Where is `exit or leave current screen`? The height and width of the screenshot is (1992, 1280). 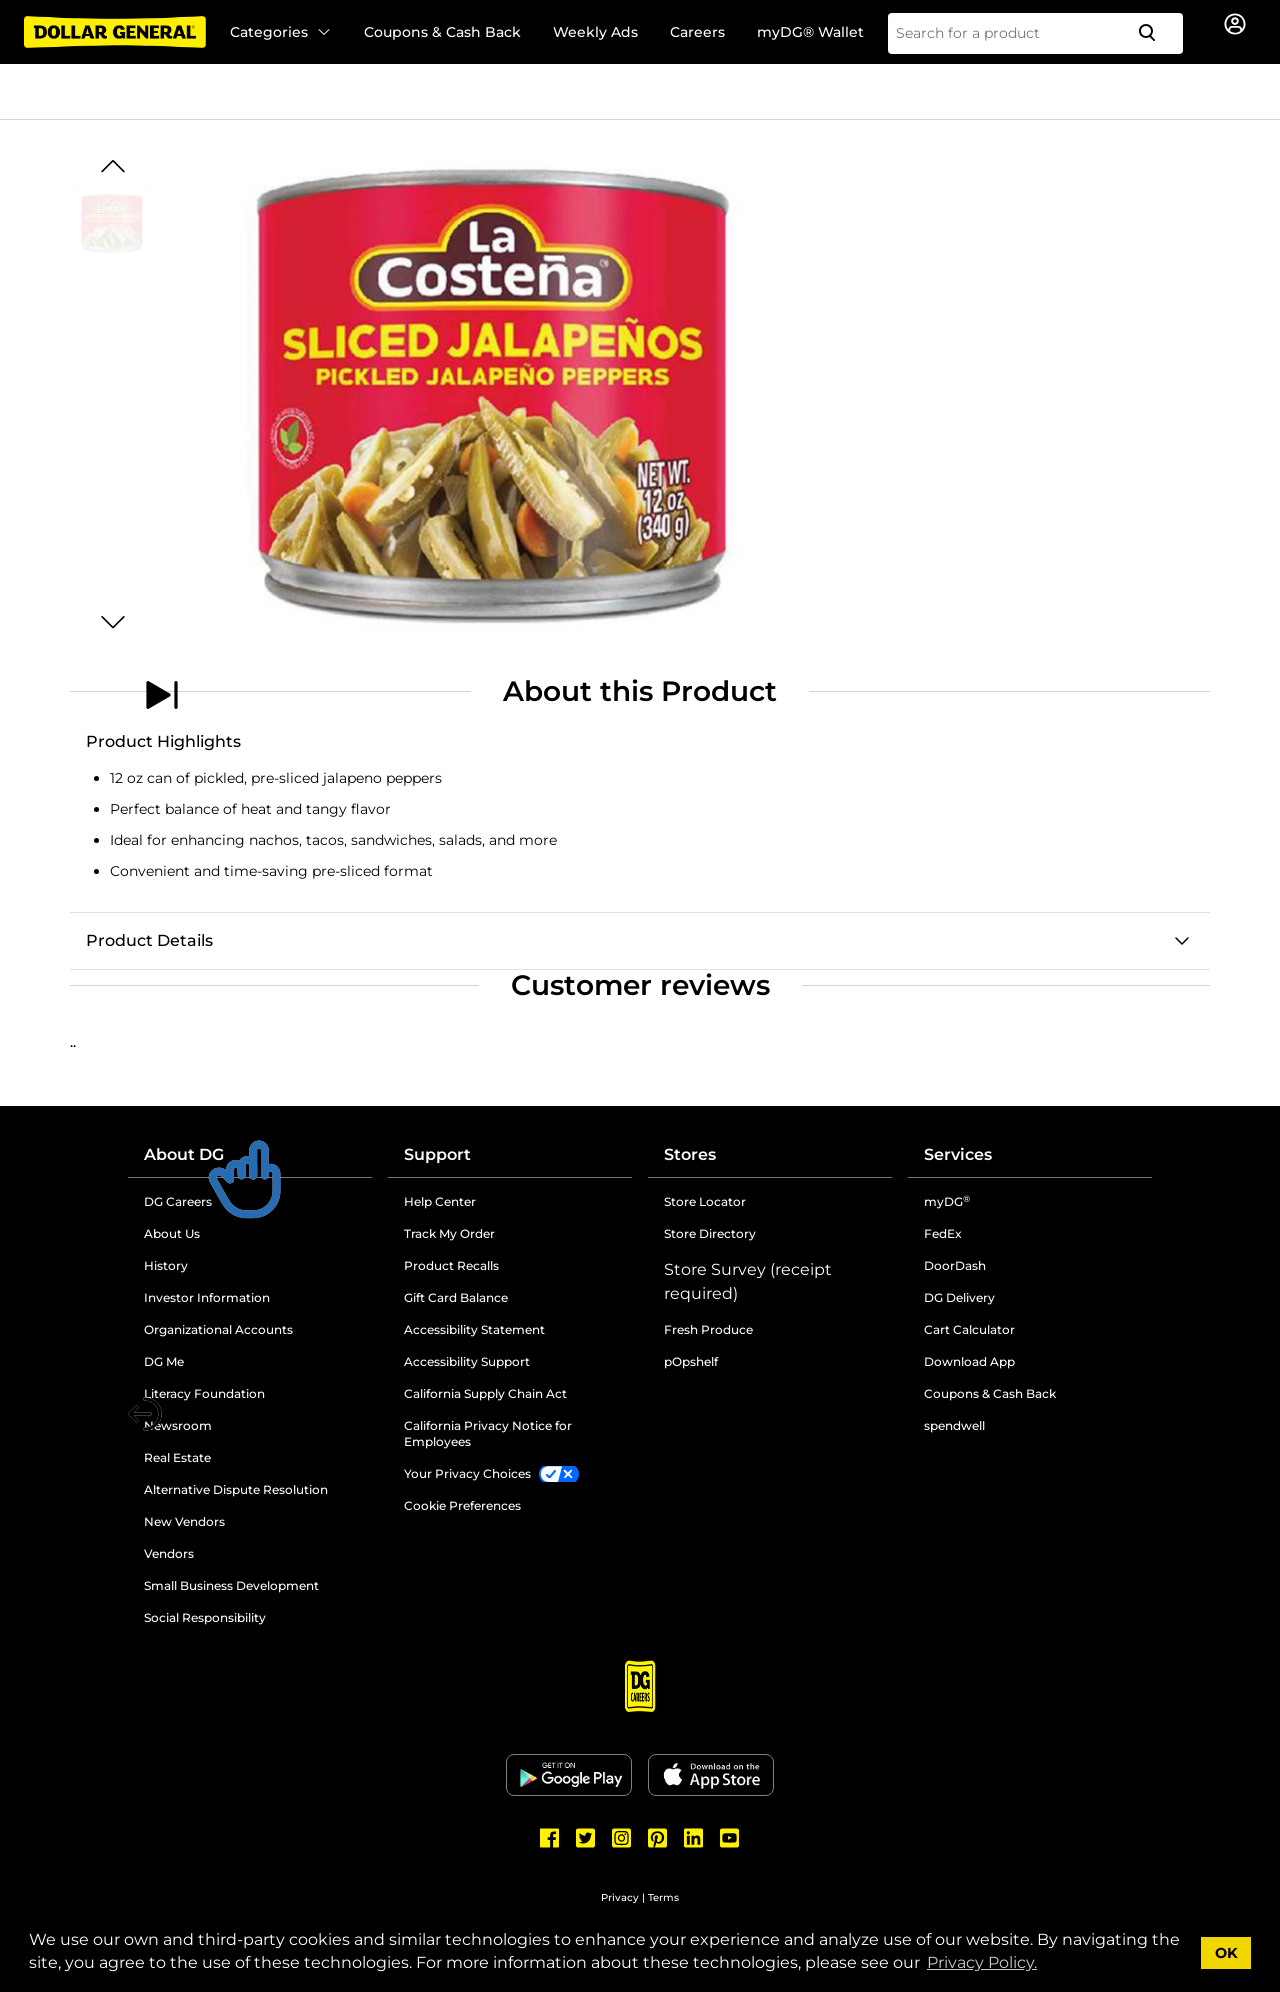
exit or leave current screen is located at coordinates (145, 1414).